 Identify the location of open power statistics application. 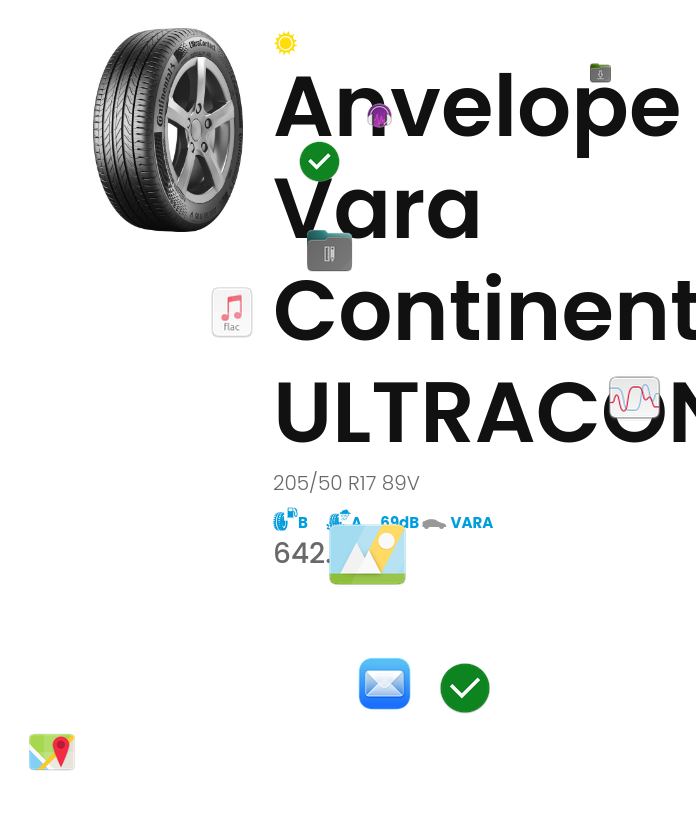
(634, 397).